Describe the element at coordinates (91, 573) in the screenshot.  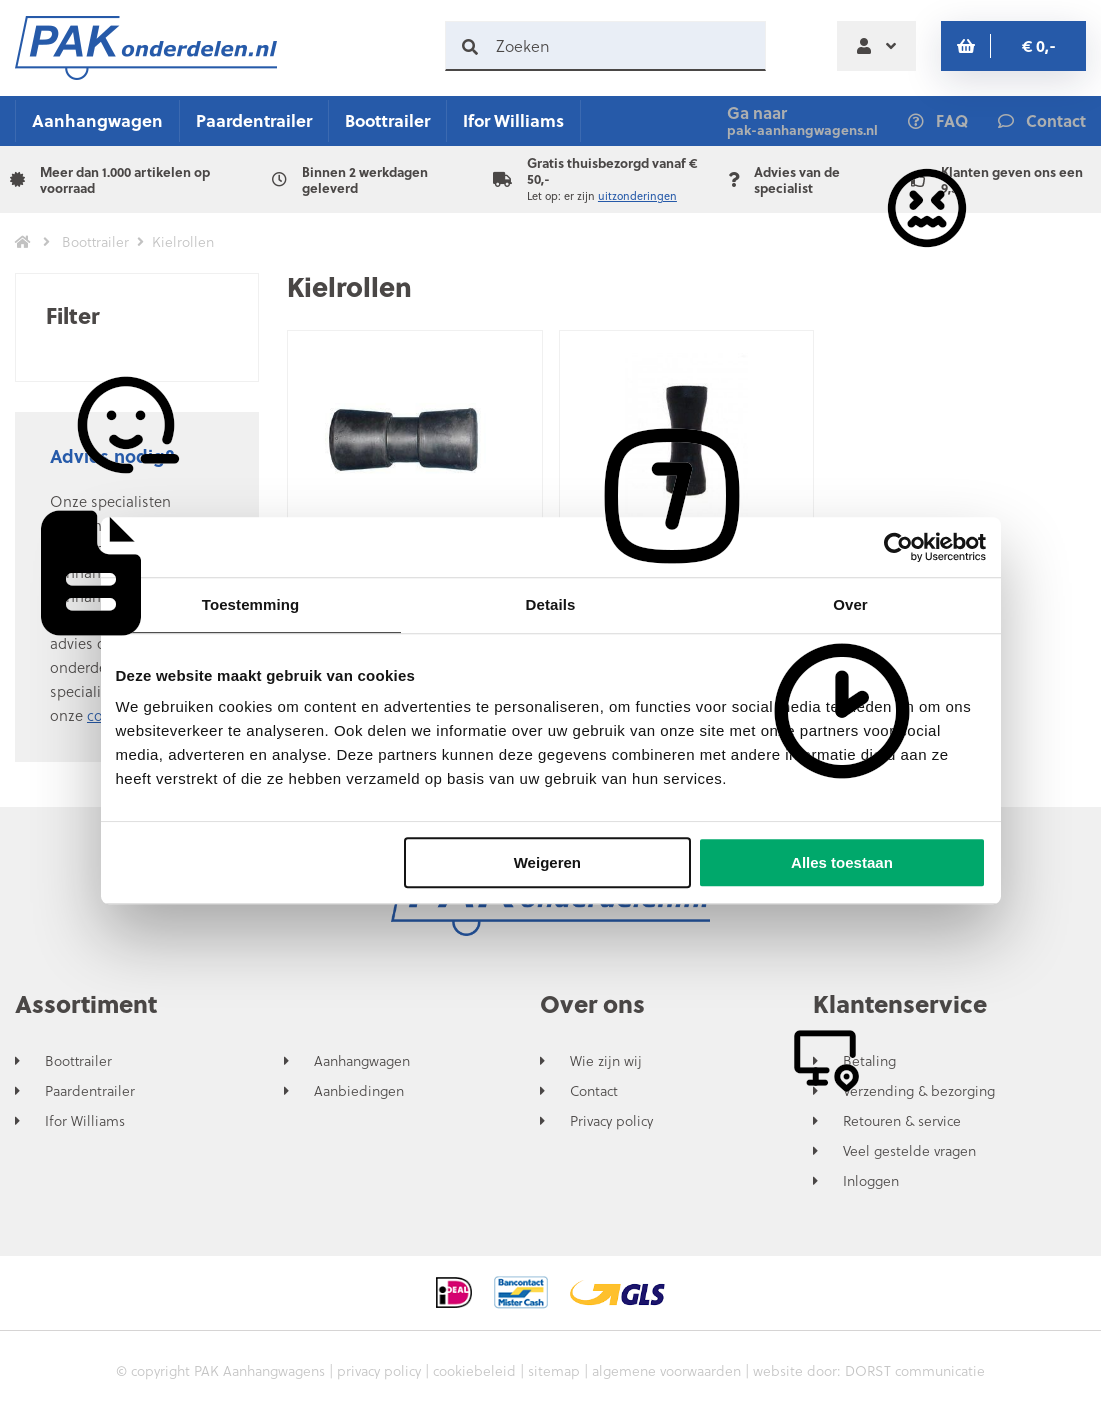
I see `view file details or description` at that location.